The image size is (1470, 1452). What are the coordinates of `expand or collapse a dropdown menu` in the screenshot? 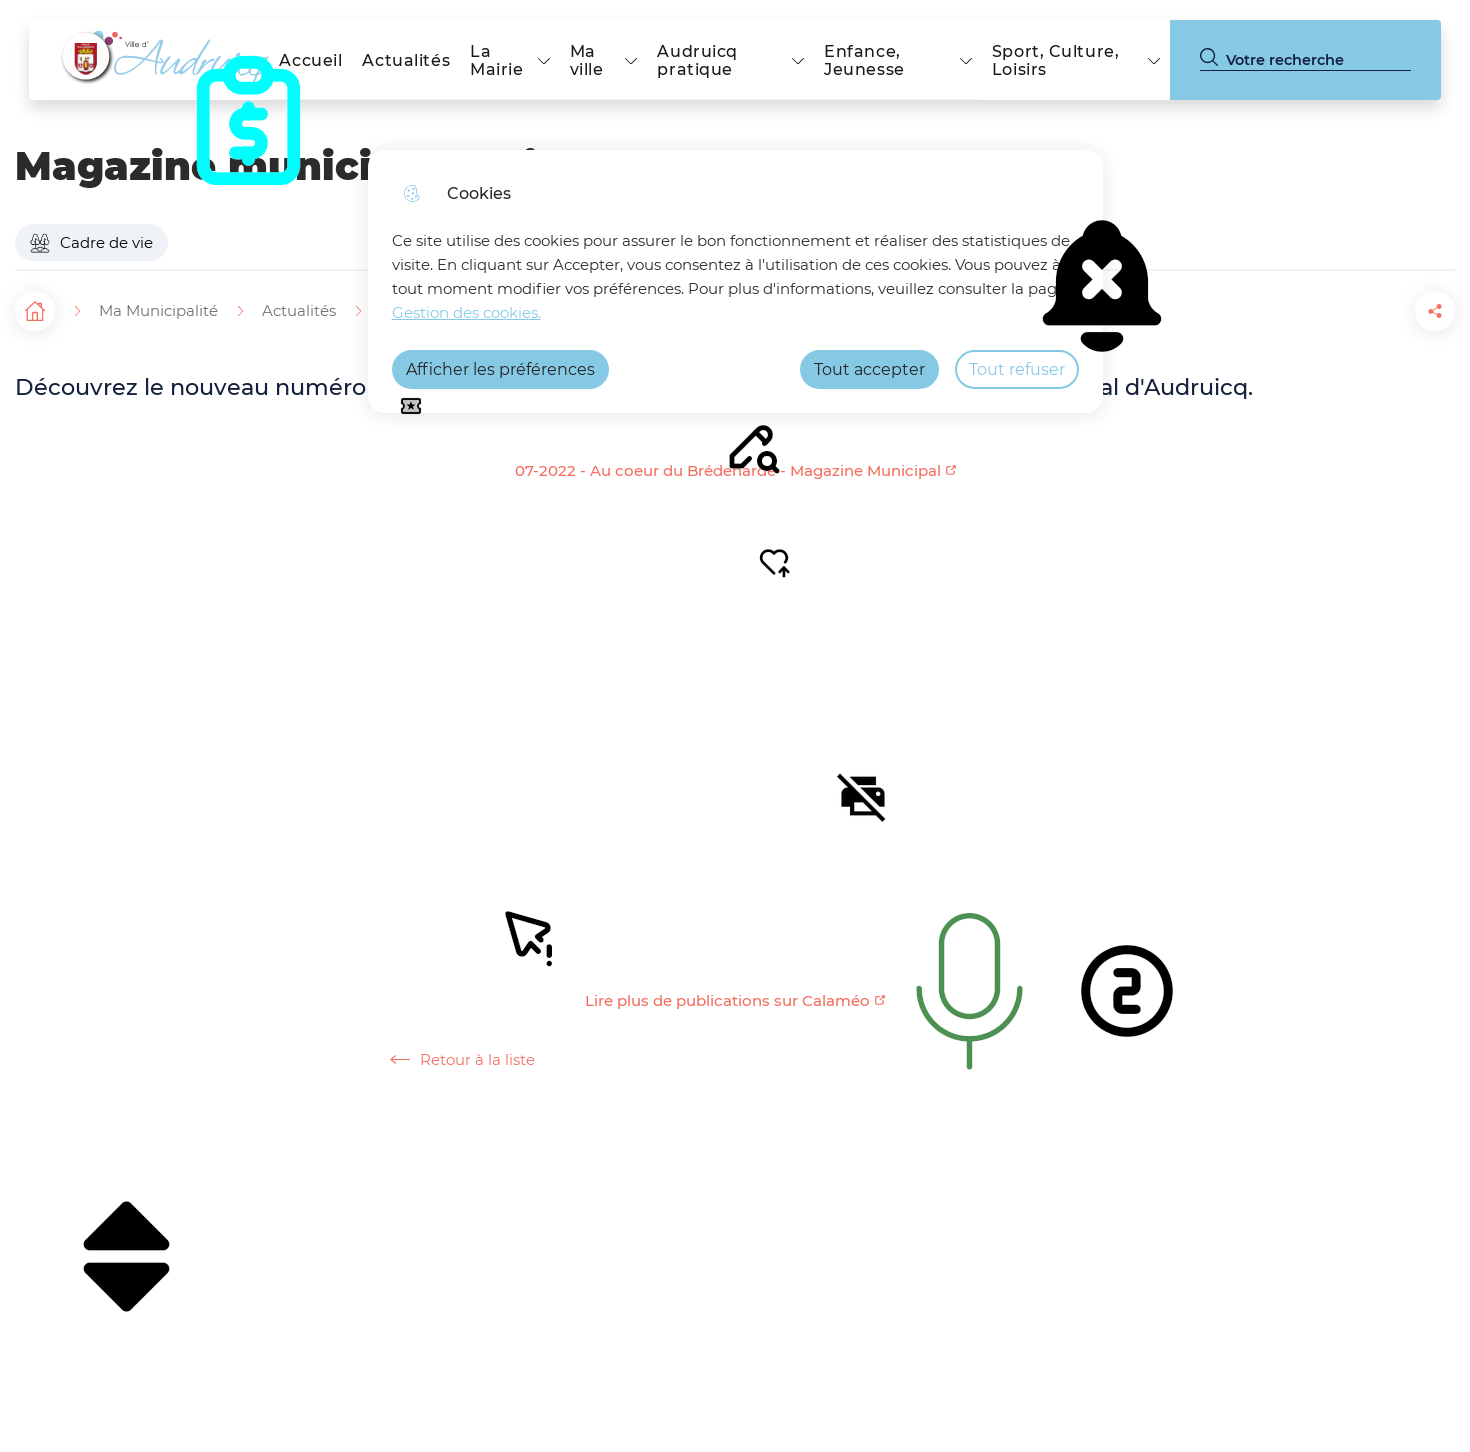 It's located at (126, 1256).